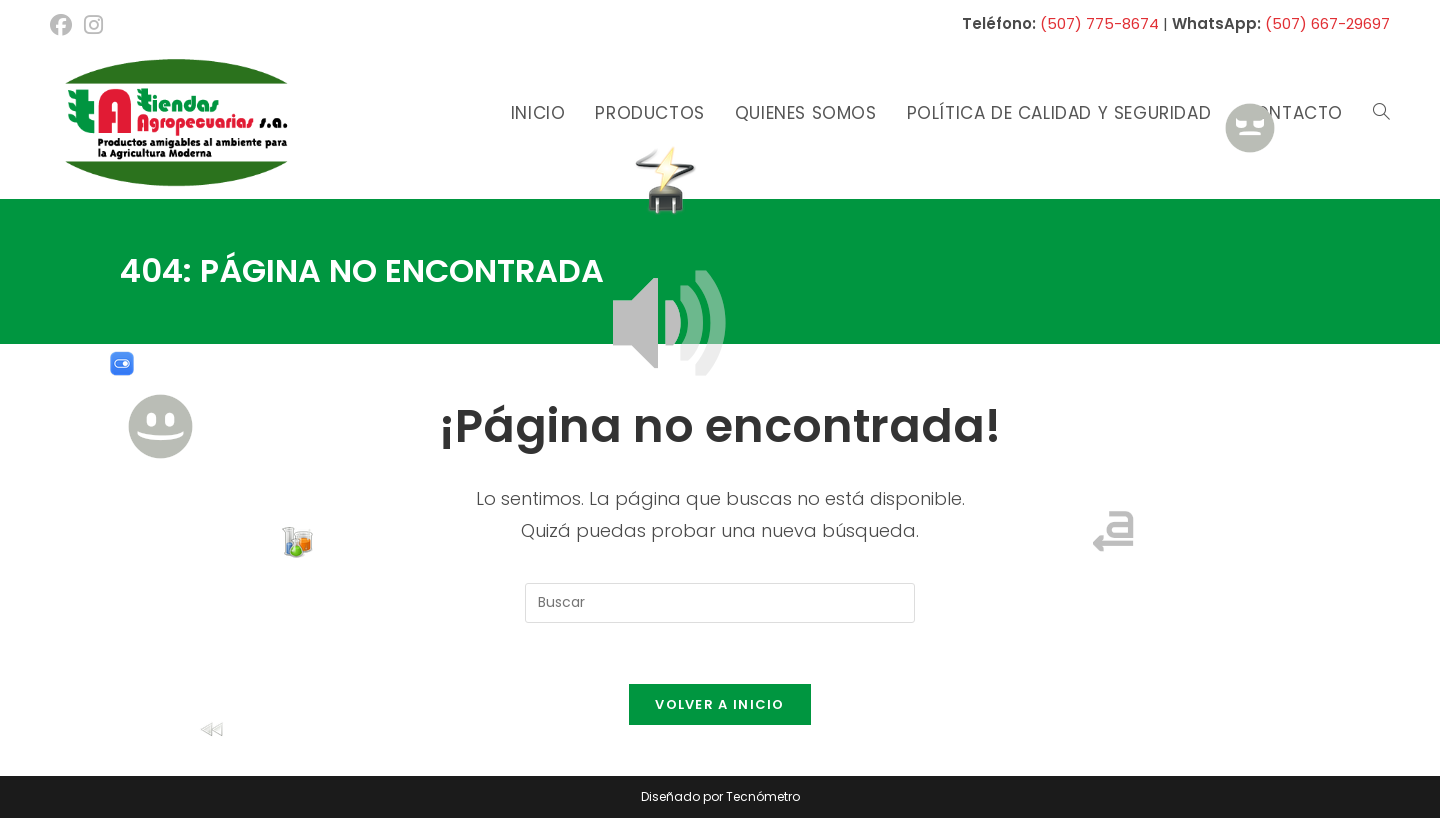  Describe the element at coordinates (1114, 532) in the screenshot. I see `switch text direction to right-to-left` at that location.